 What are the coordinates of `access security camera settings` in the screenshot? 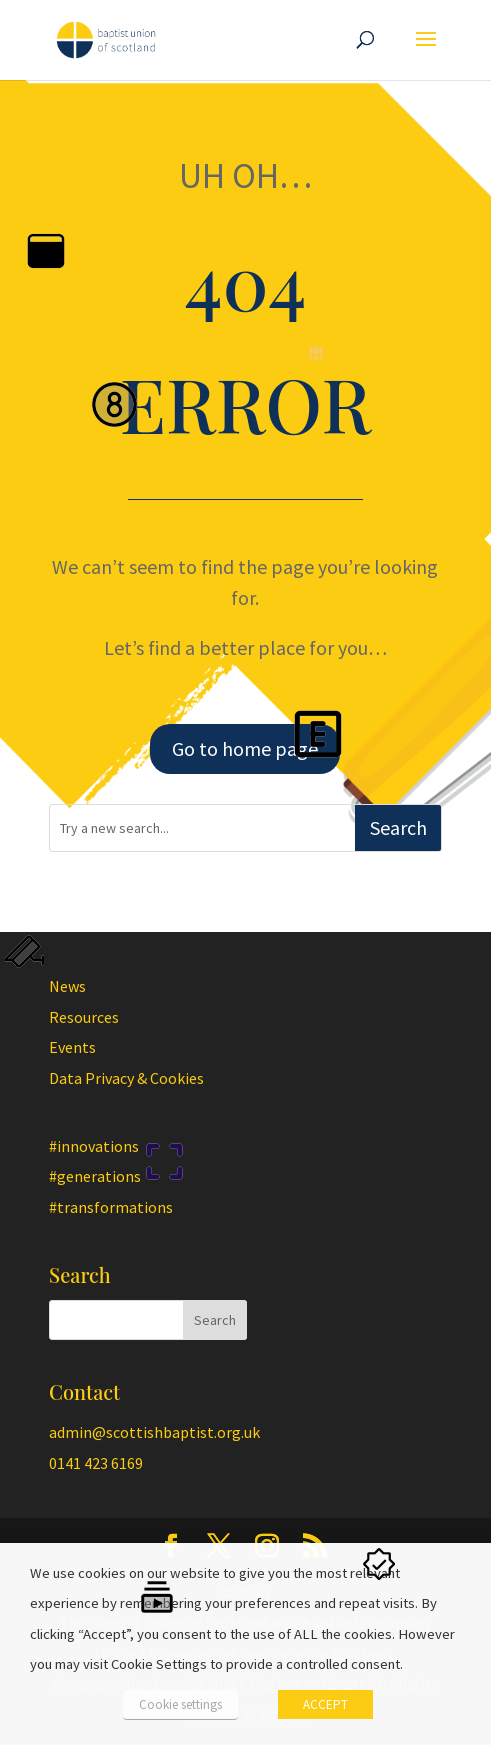 It's located at (24, 954).